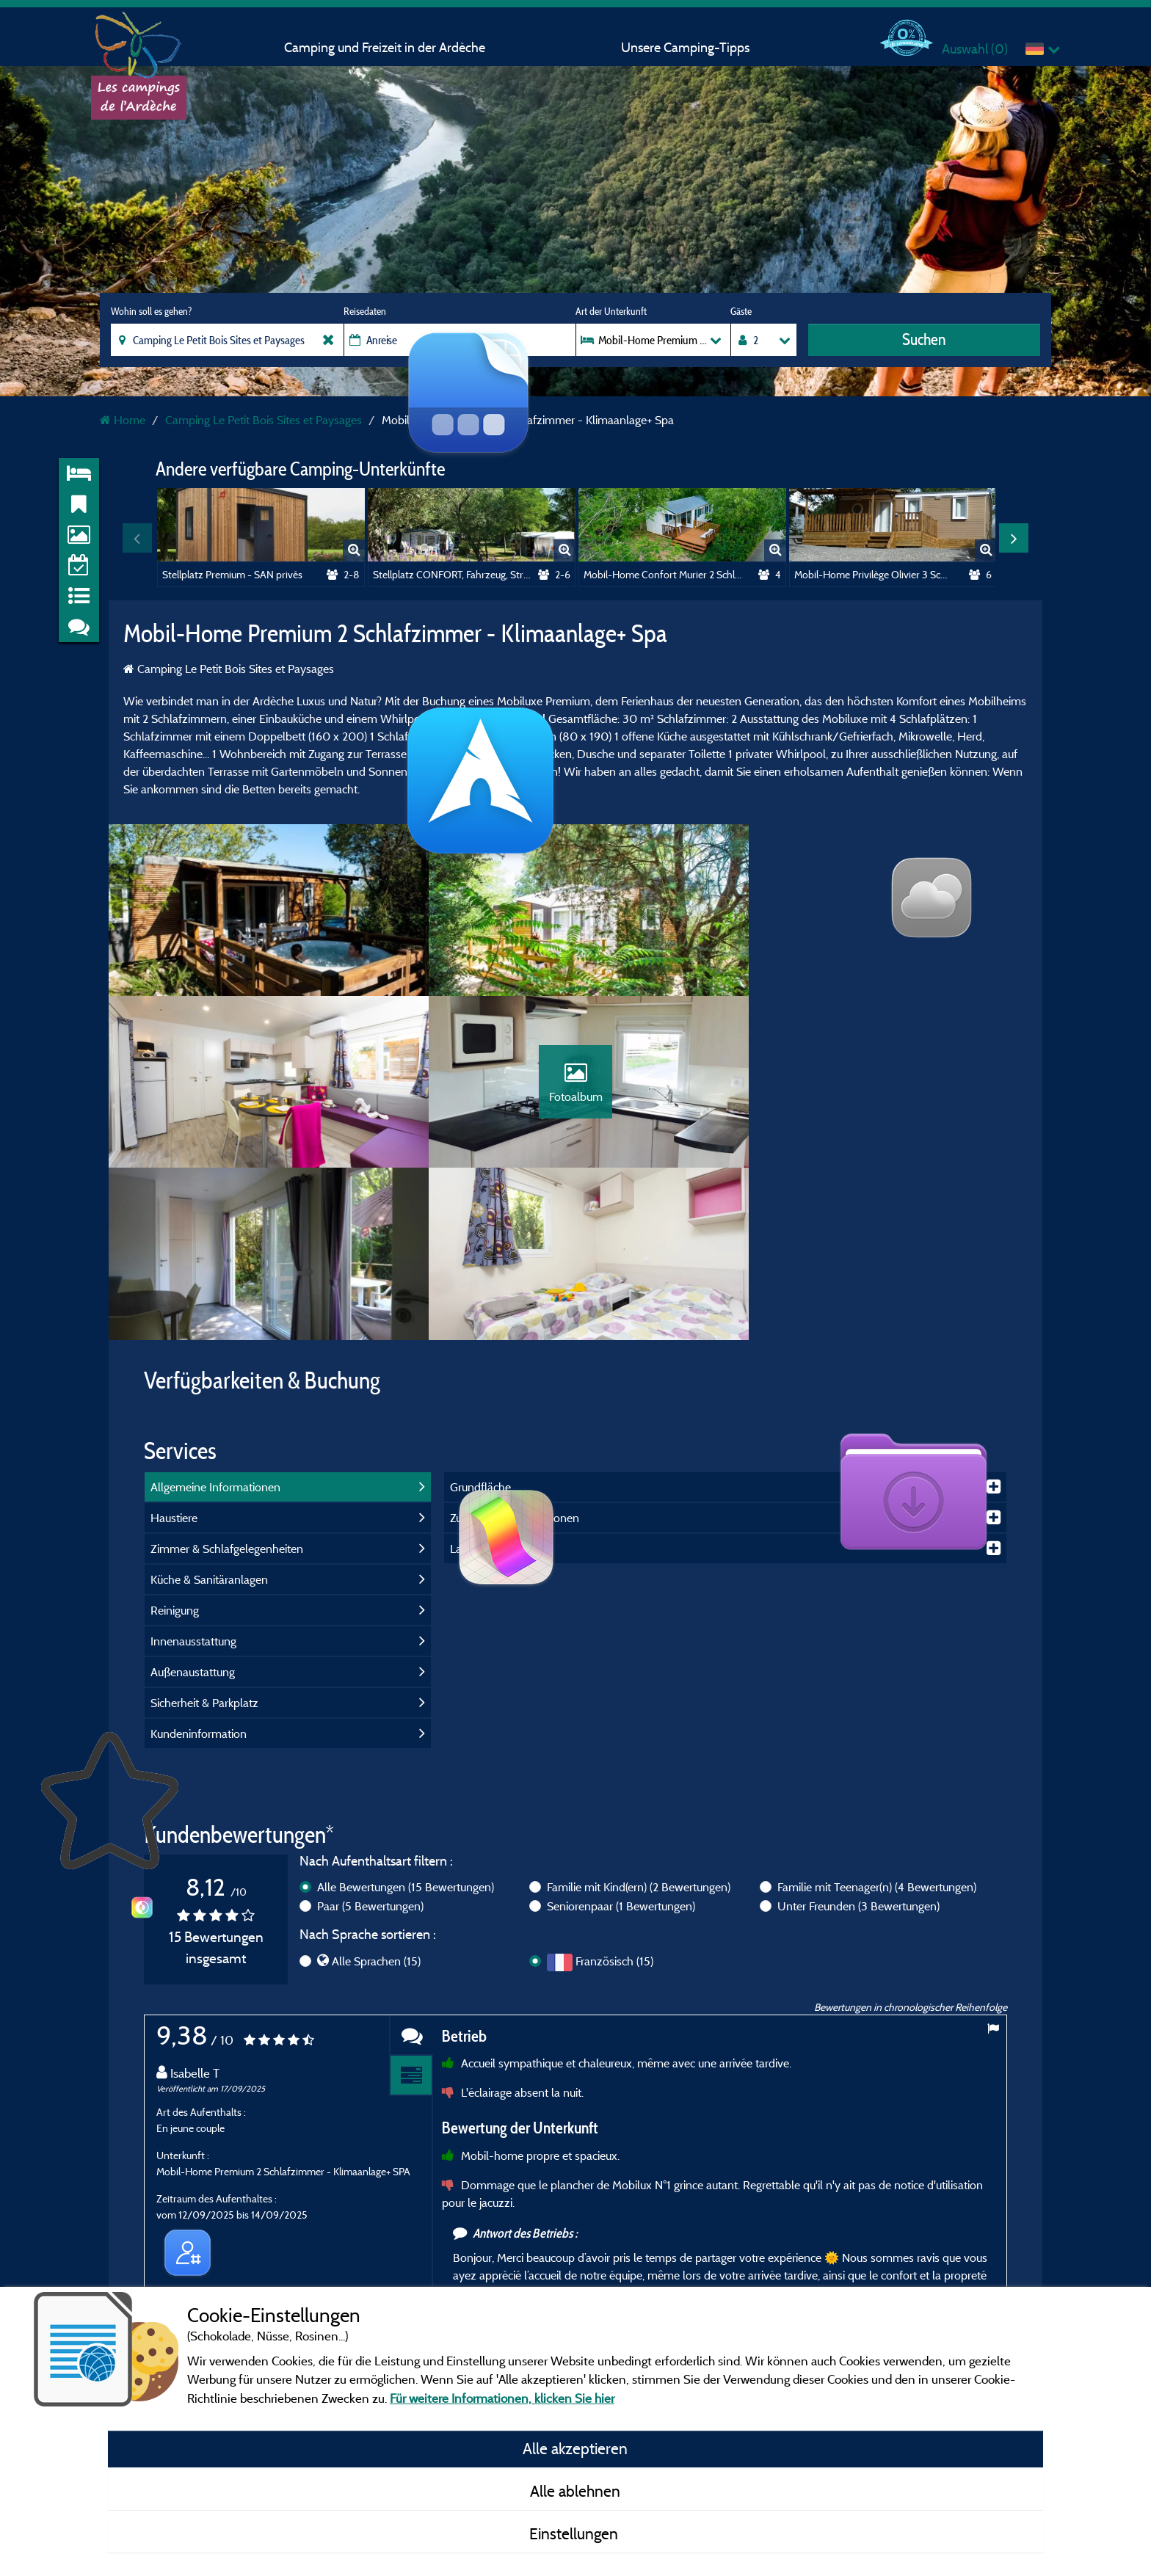 This screenshot has width=1151, height=2576. Describe the element at coordinates (480, 780) in the screenshot. I see `launch arch linux application` at that location.